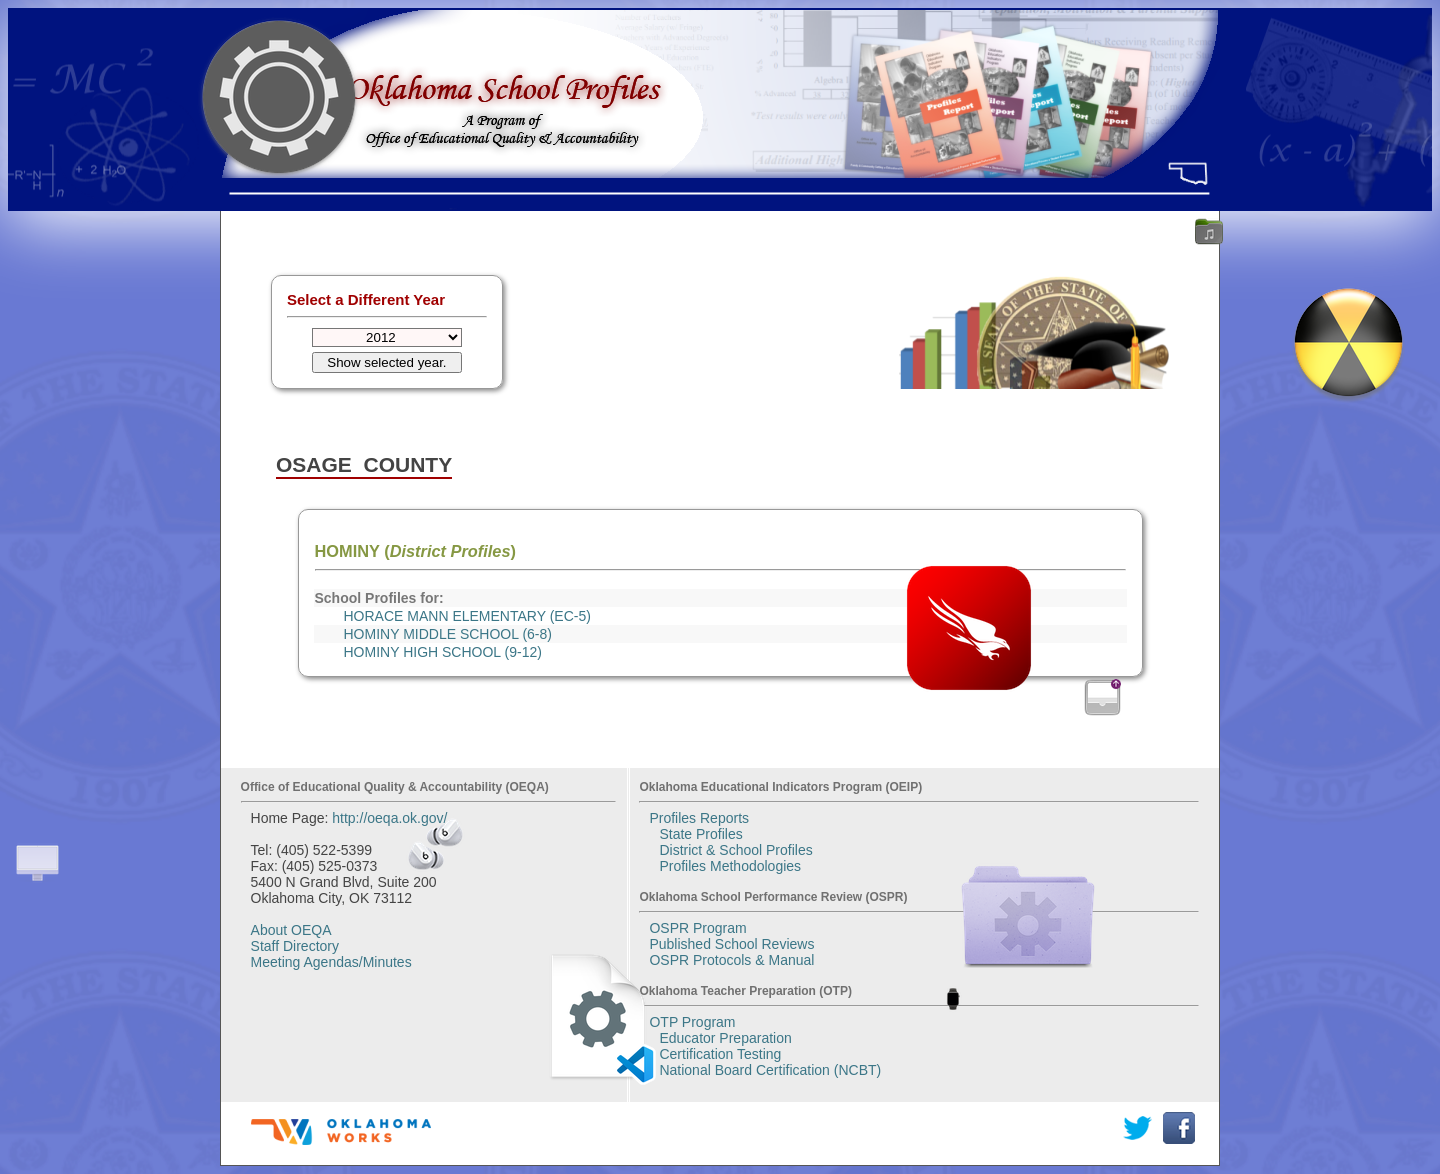 Image resolution: width=1440 pixels, height=1174 pixels. What do you see at coordinates (1209, 231) in the screenshot?
I see `open your music folder` at bounding box center [1209, 231].